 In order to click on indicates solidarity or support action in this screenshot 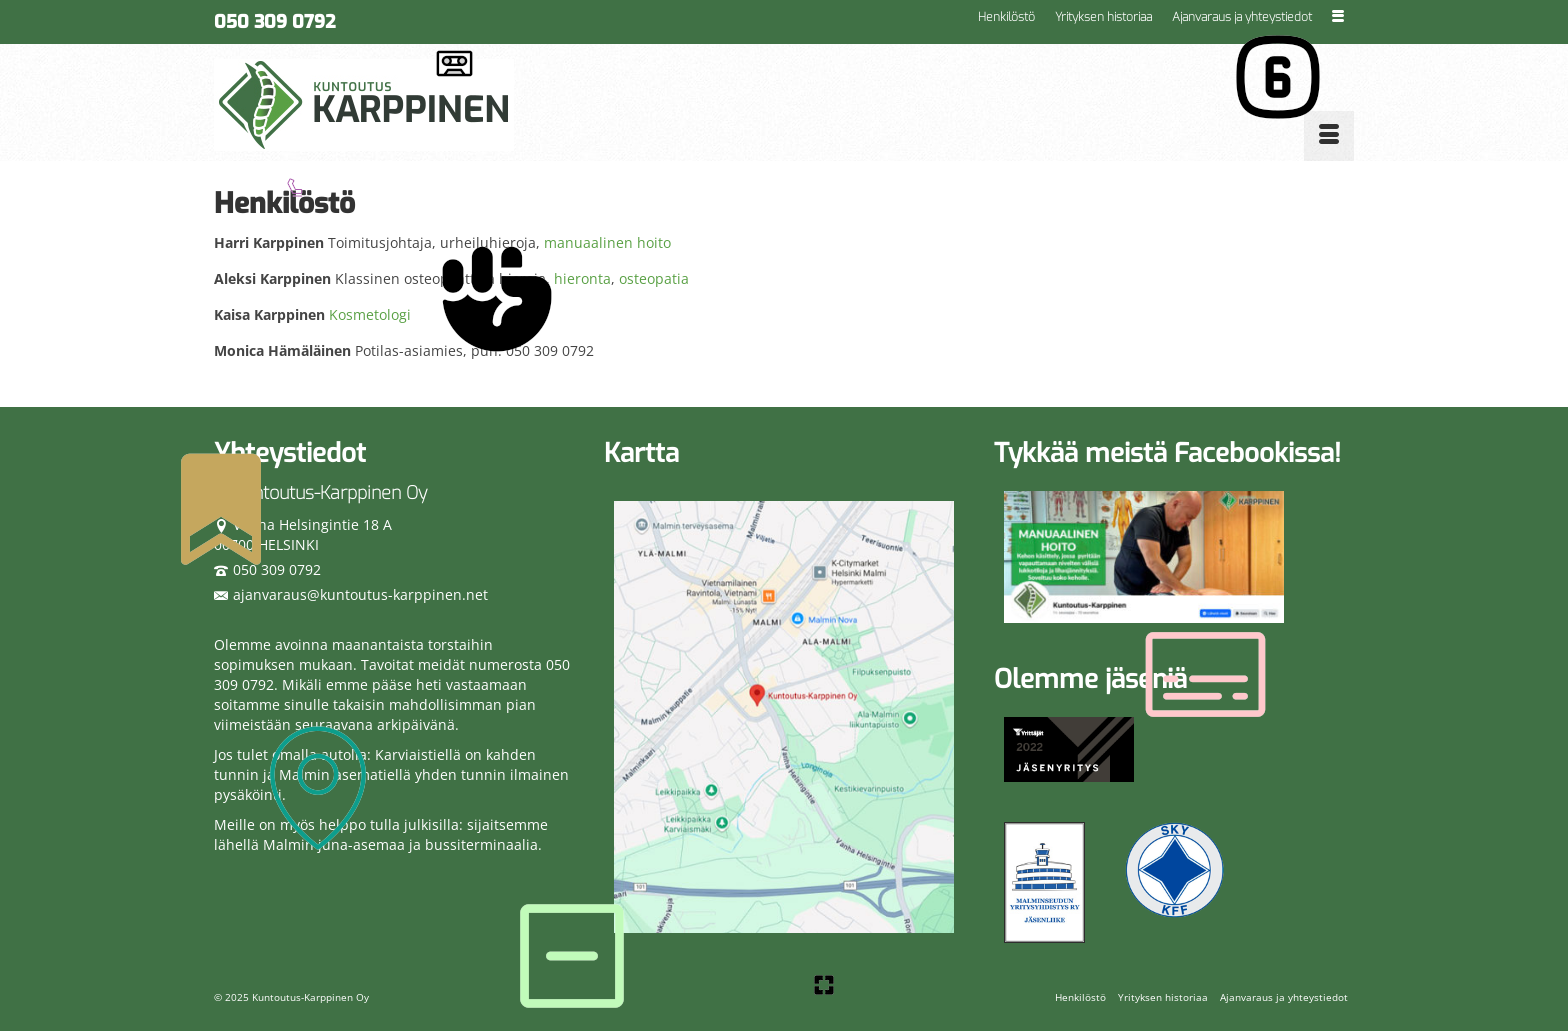, I will do `click(497, 297)`.